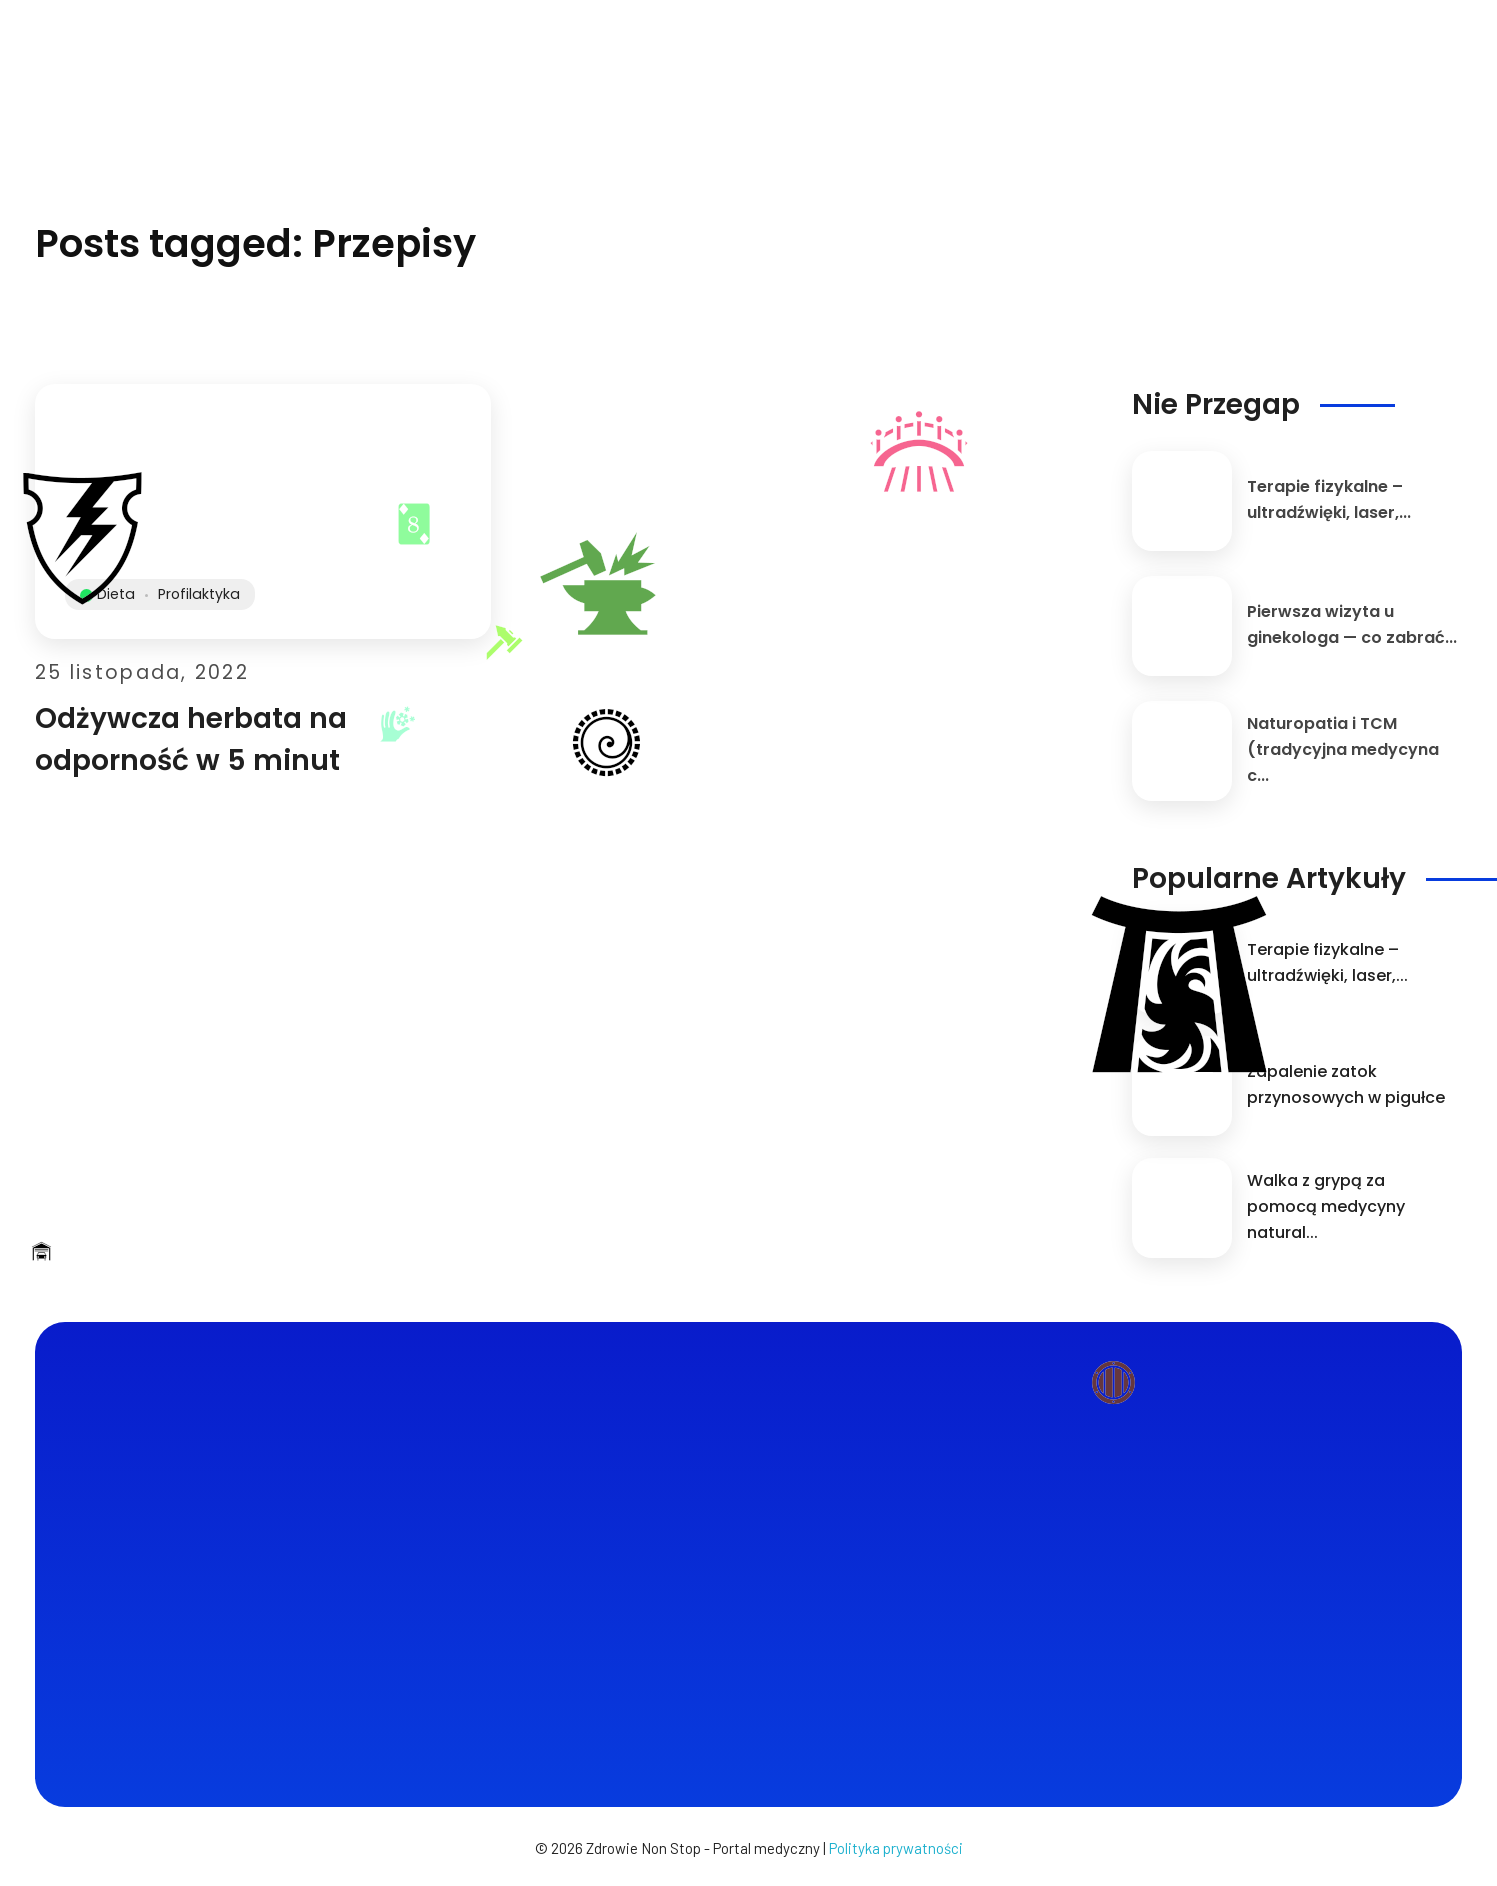  What do you see at coordinates (505, 643) in the screenshot?
I see `access building or crafting tools` at bounding box center [505, 643].